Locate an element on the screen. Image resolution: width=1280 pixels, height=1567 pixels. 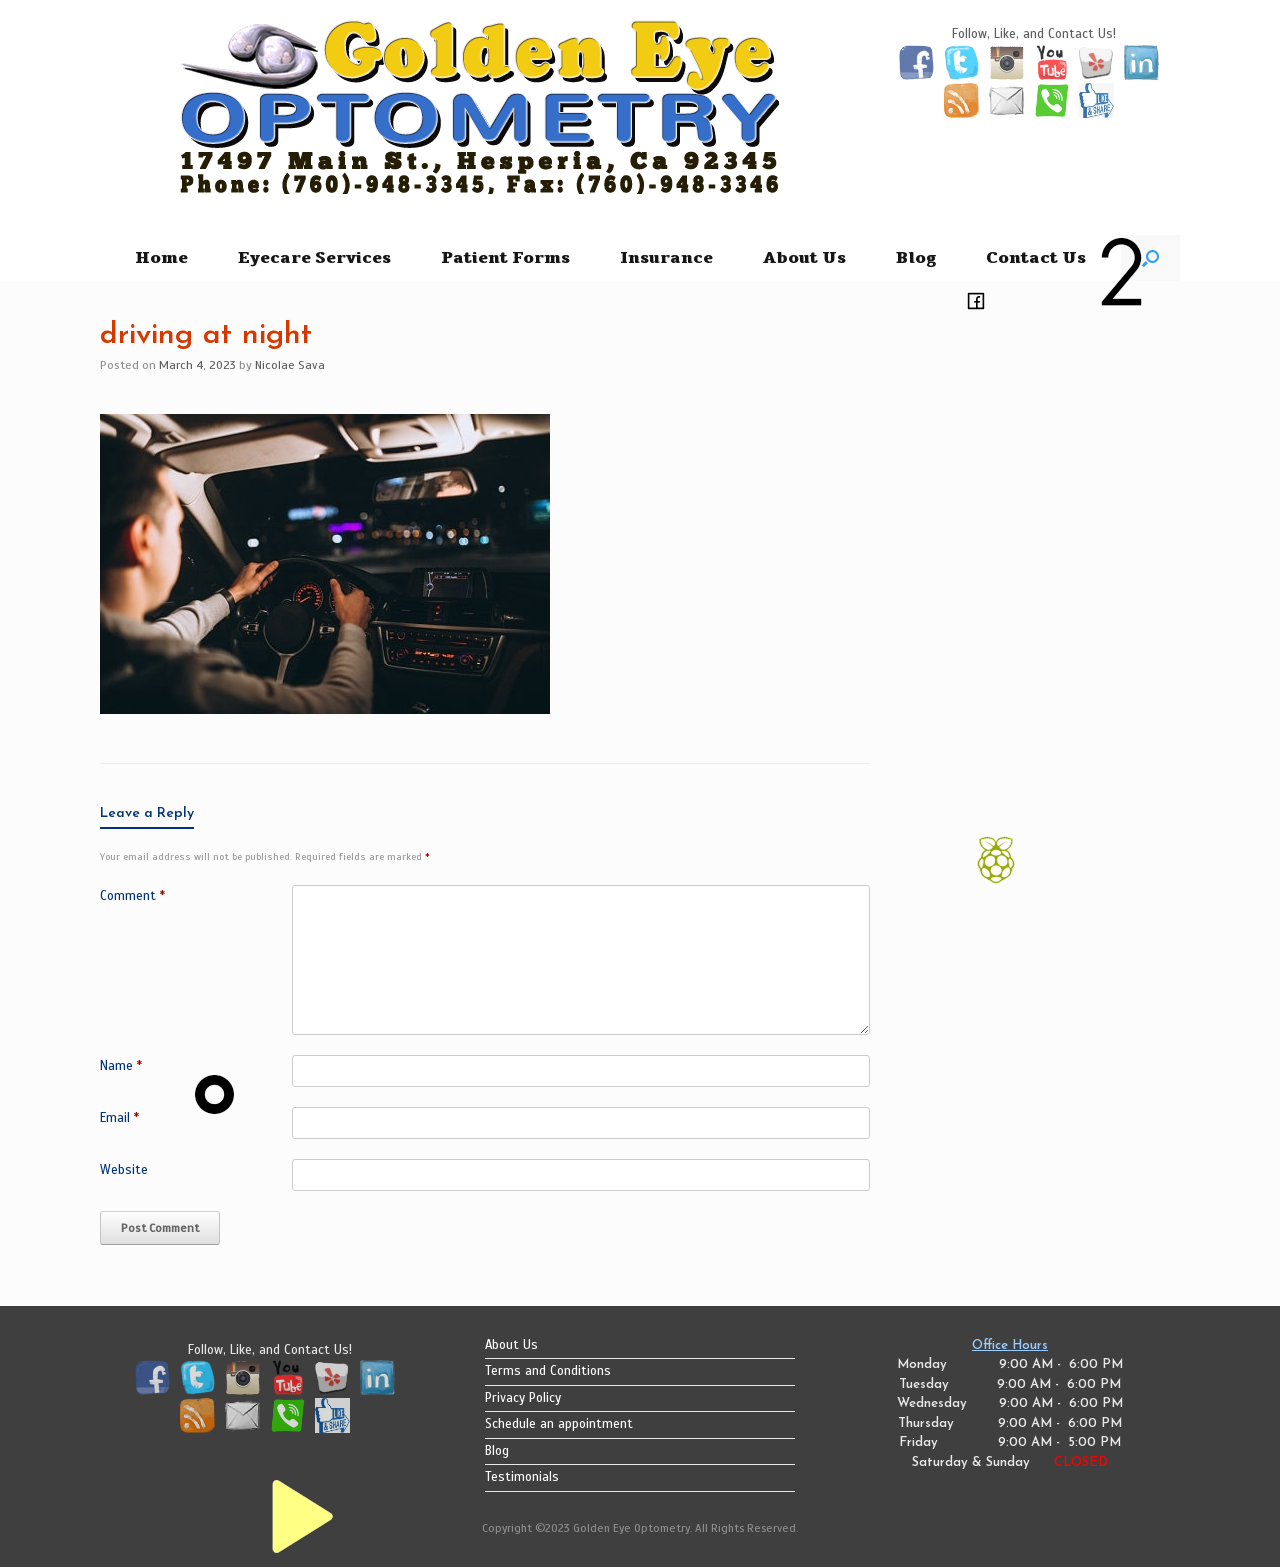
connect with Facebook is located at coordinates (976, 301).